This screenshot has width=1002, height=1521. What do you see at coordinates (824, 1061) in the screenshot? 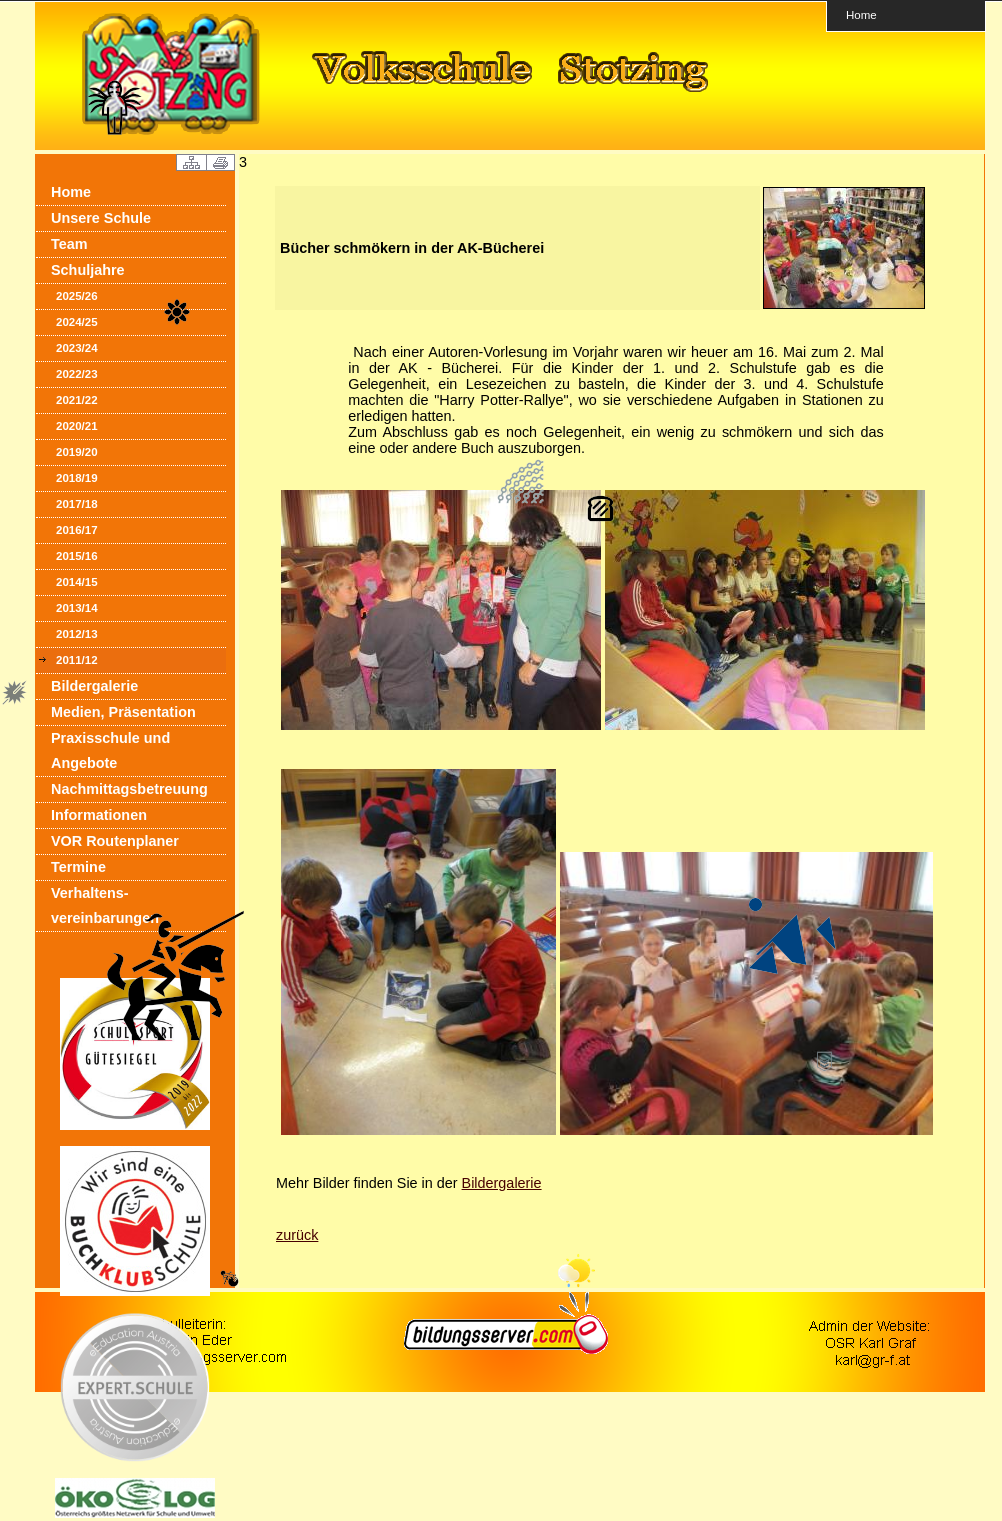
I see `indicates rank level 2 or sergeant status` at bounding box center [824, 1061].